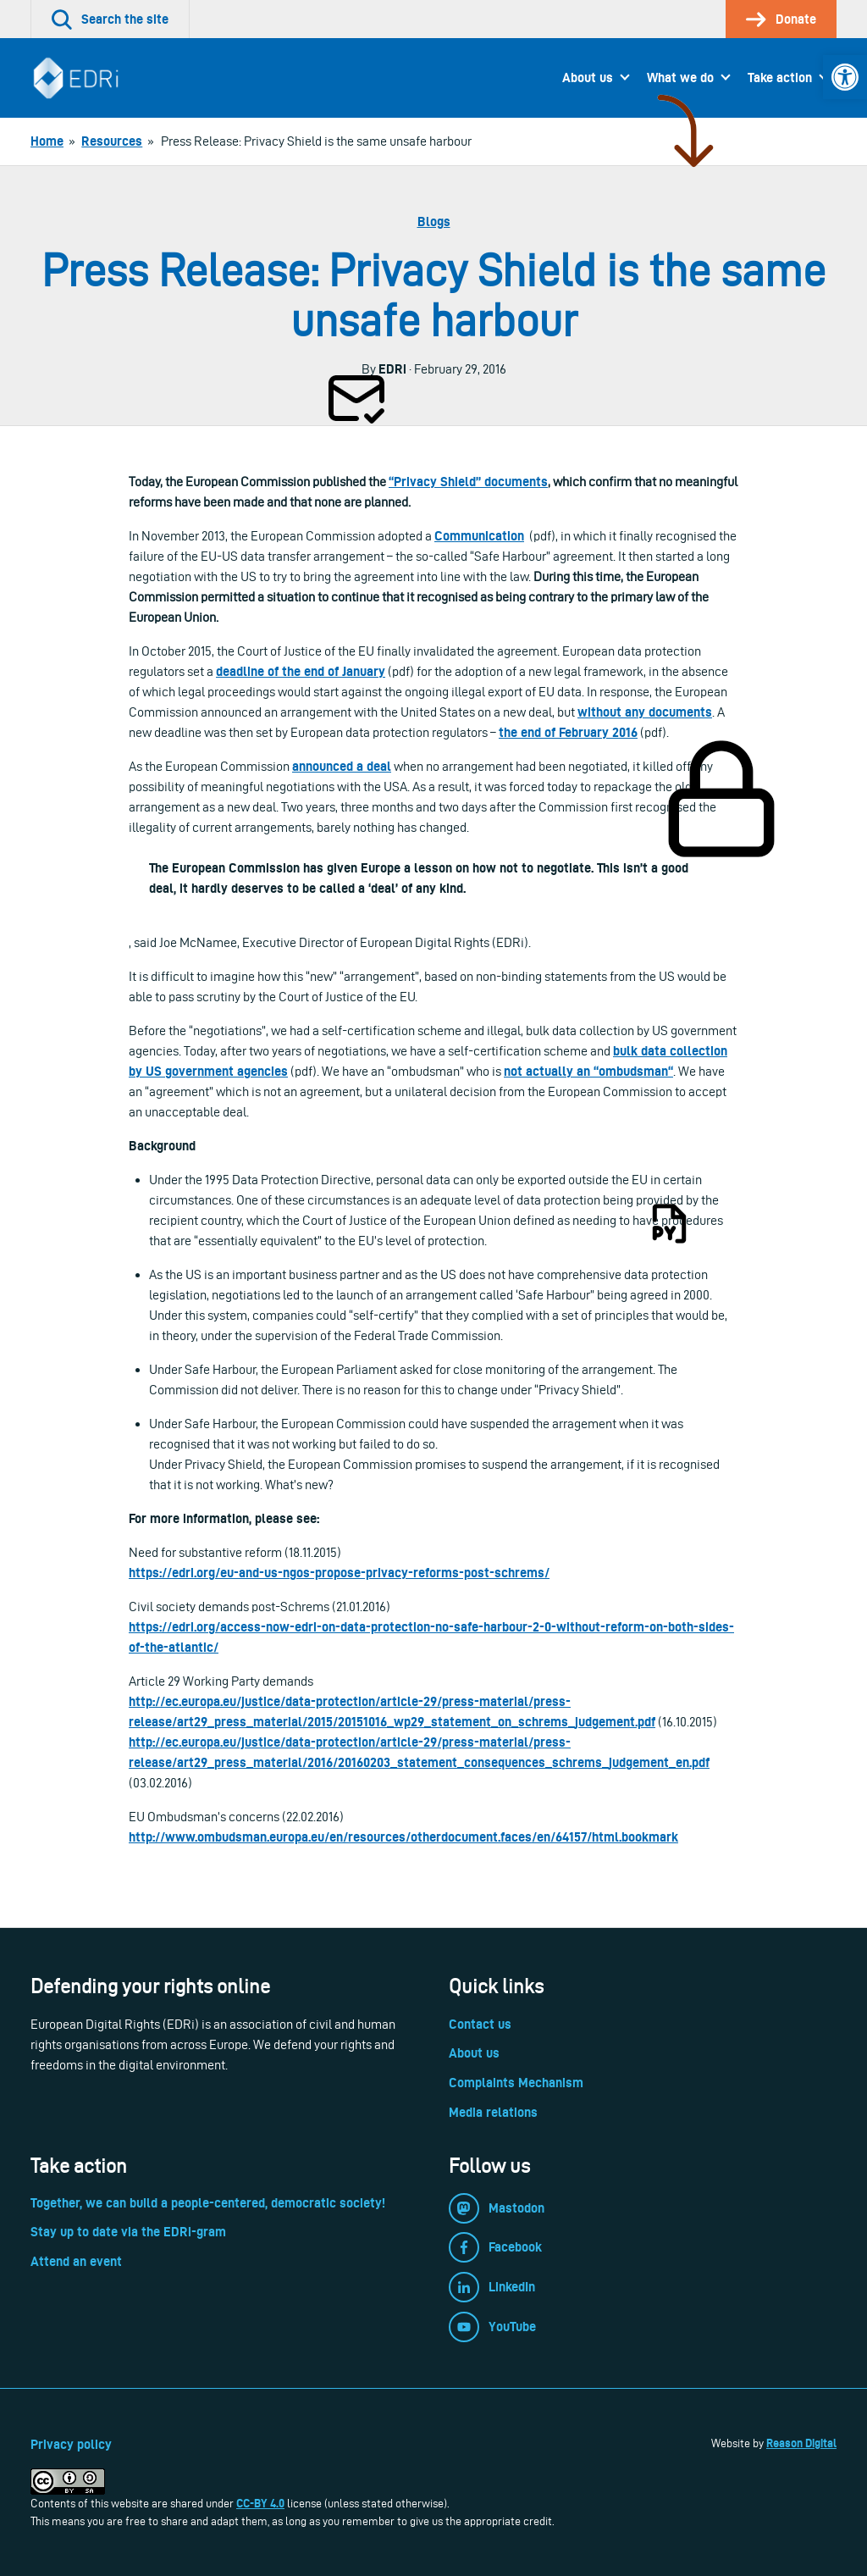 This screenshot has height=2576, width=867. What do you see at coordinates (356, 398) in the screenshot?
I see `email sent successfully` at bounding box center [356, 398].